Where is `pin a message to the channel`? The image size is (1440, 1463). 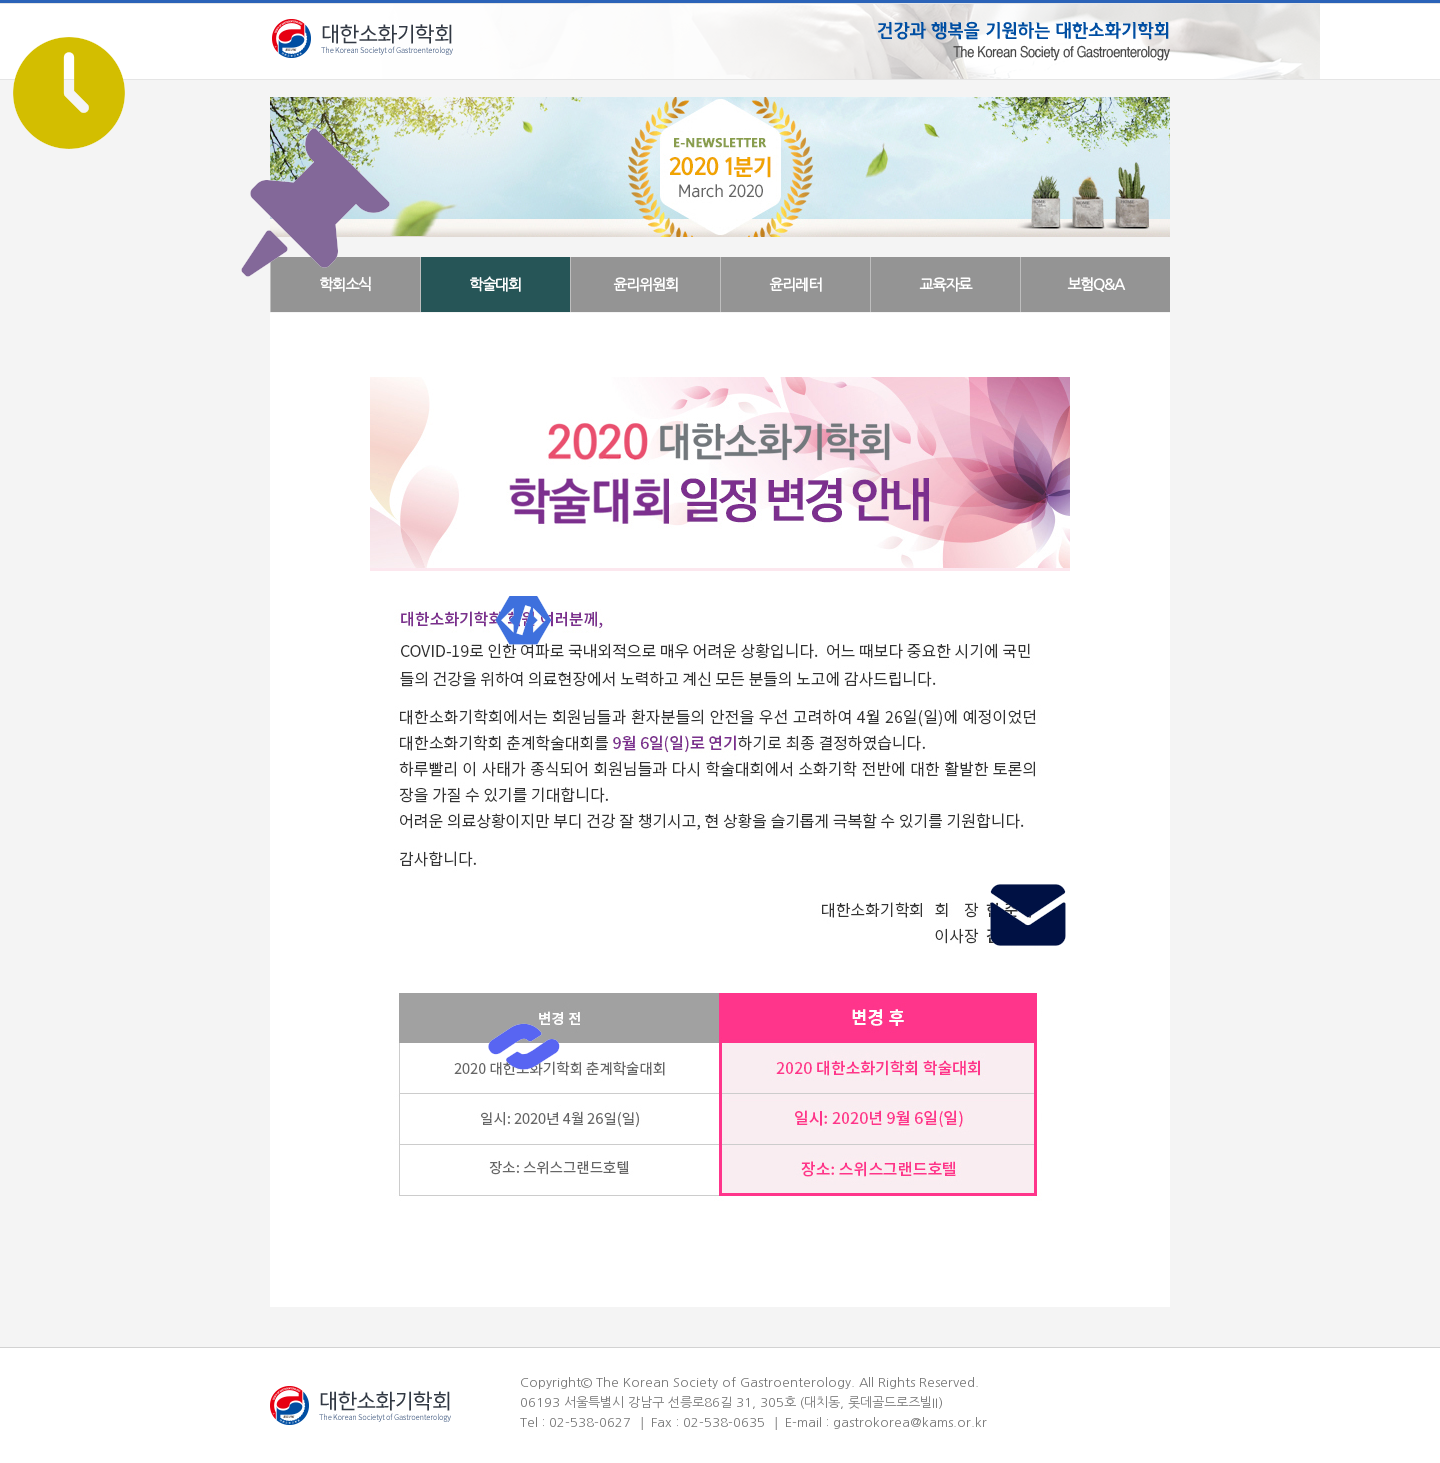 pin a message to the channel is located at coordinates (307, 211).